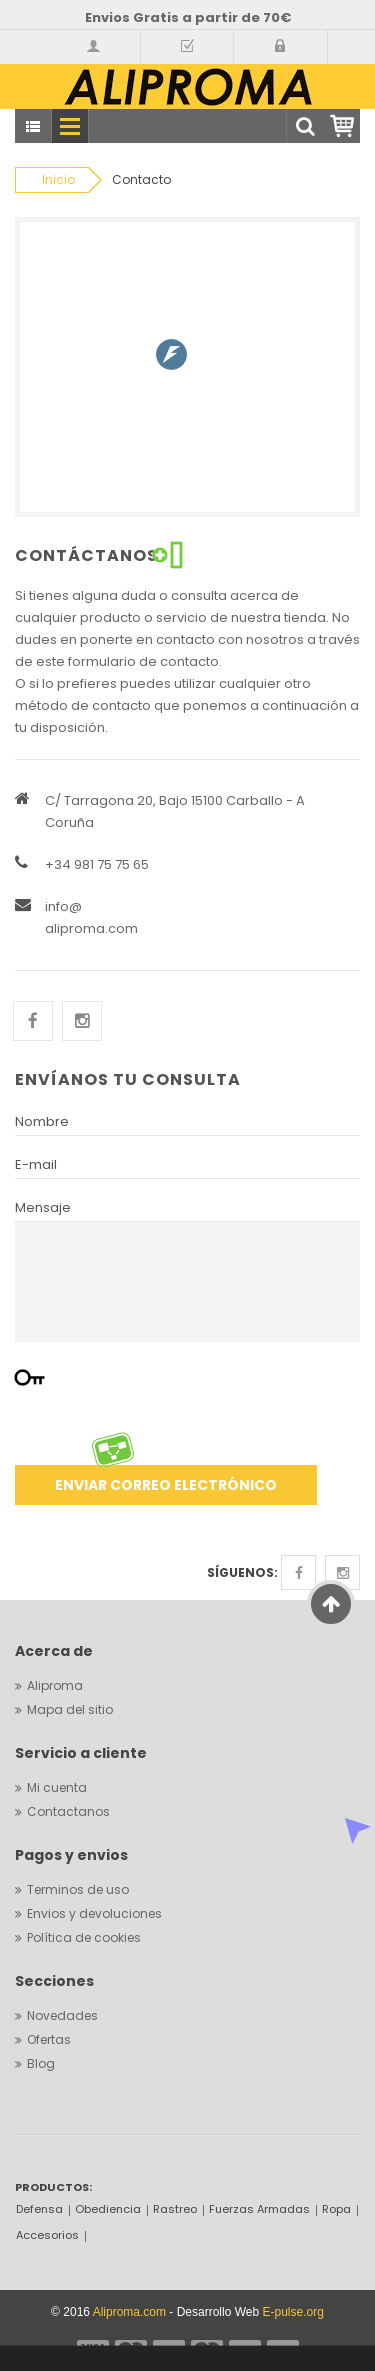 This screenshot has width=375, height=2371. I want to click on start navigation to destination, so click(357, 1830).